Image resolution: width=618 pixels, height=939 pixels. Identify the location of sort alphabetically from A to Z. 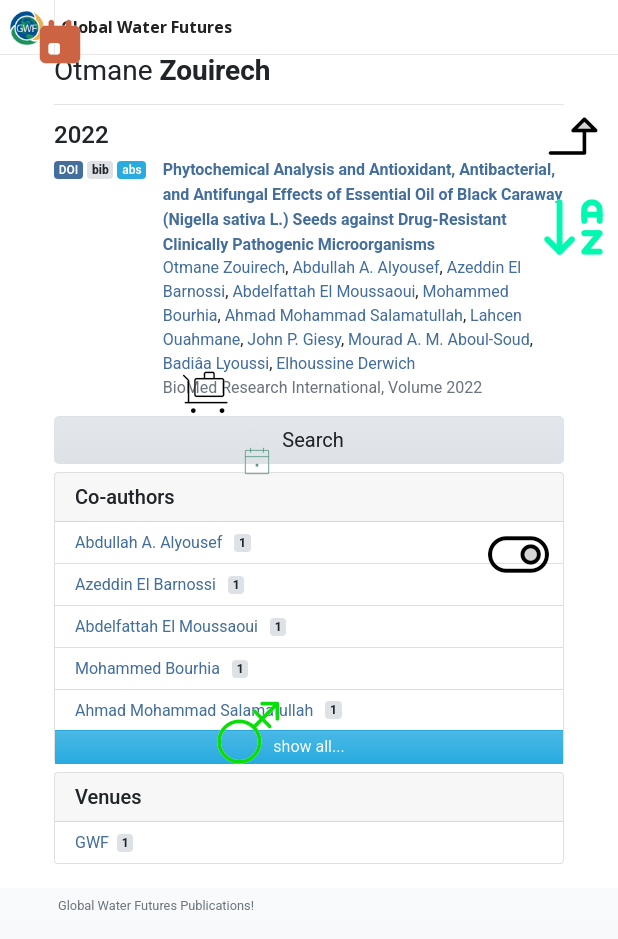
(575, 227).